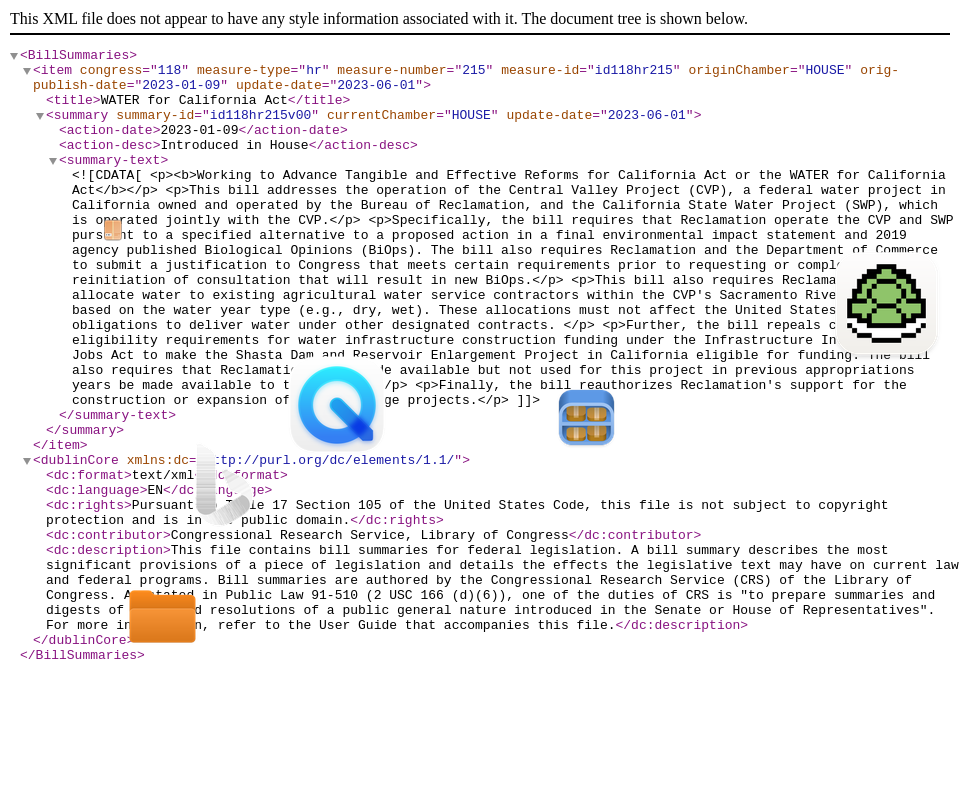 Image resolution: width=960 pixels, height=786 pixels. Describe the element at coordinates (886, 303) in the screenshot. I see `open turtl secure note-taking app` at that location.